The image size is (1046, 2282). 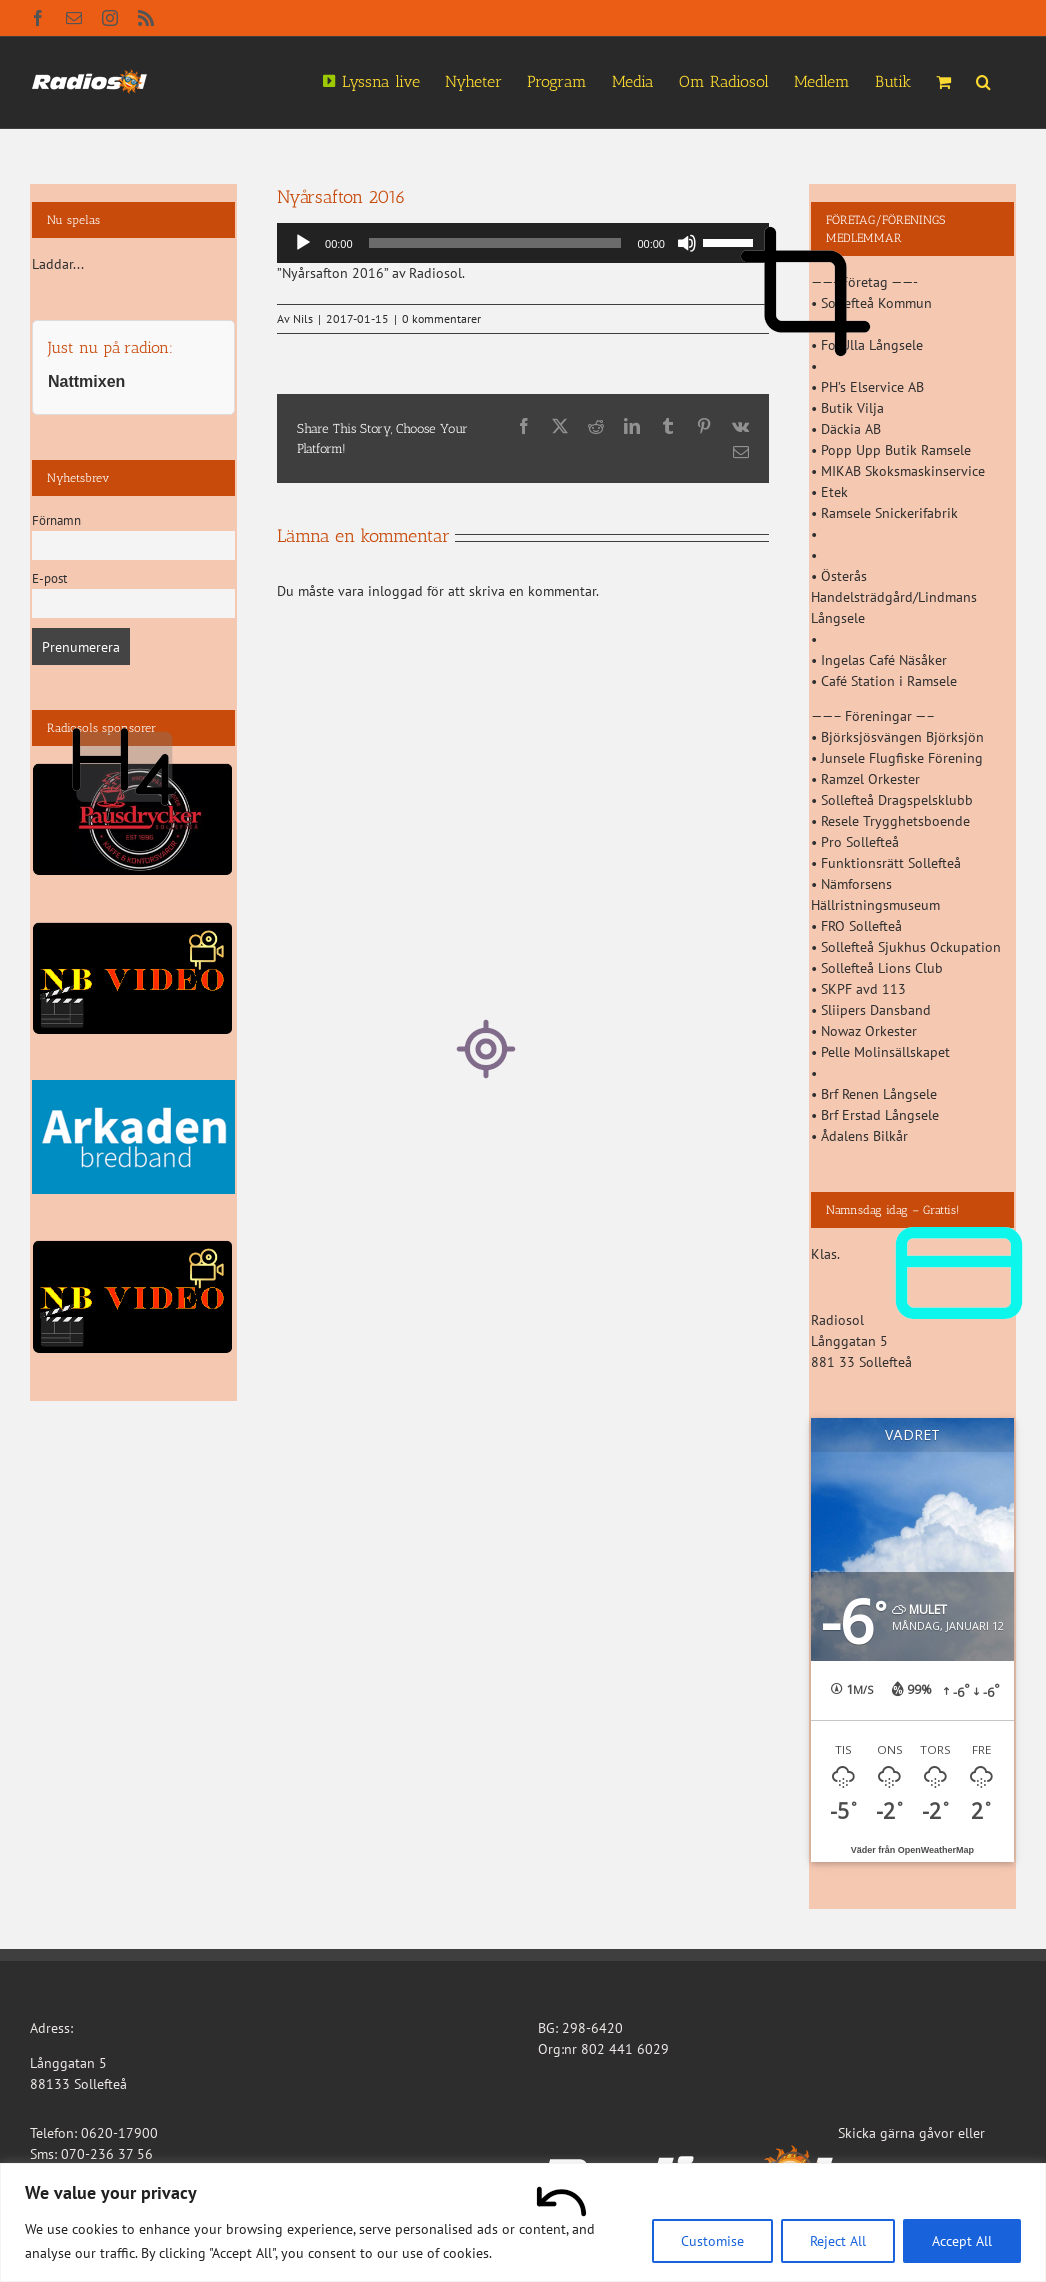 I want to click on undo the last action, so click(x=561, y=2201).